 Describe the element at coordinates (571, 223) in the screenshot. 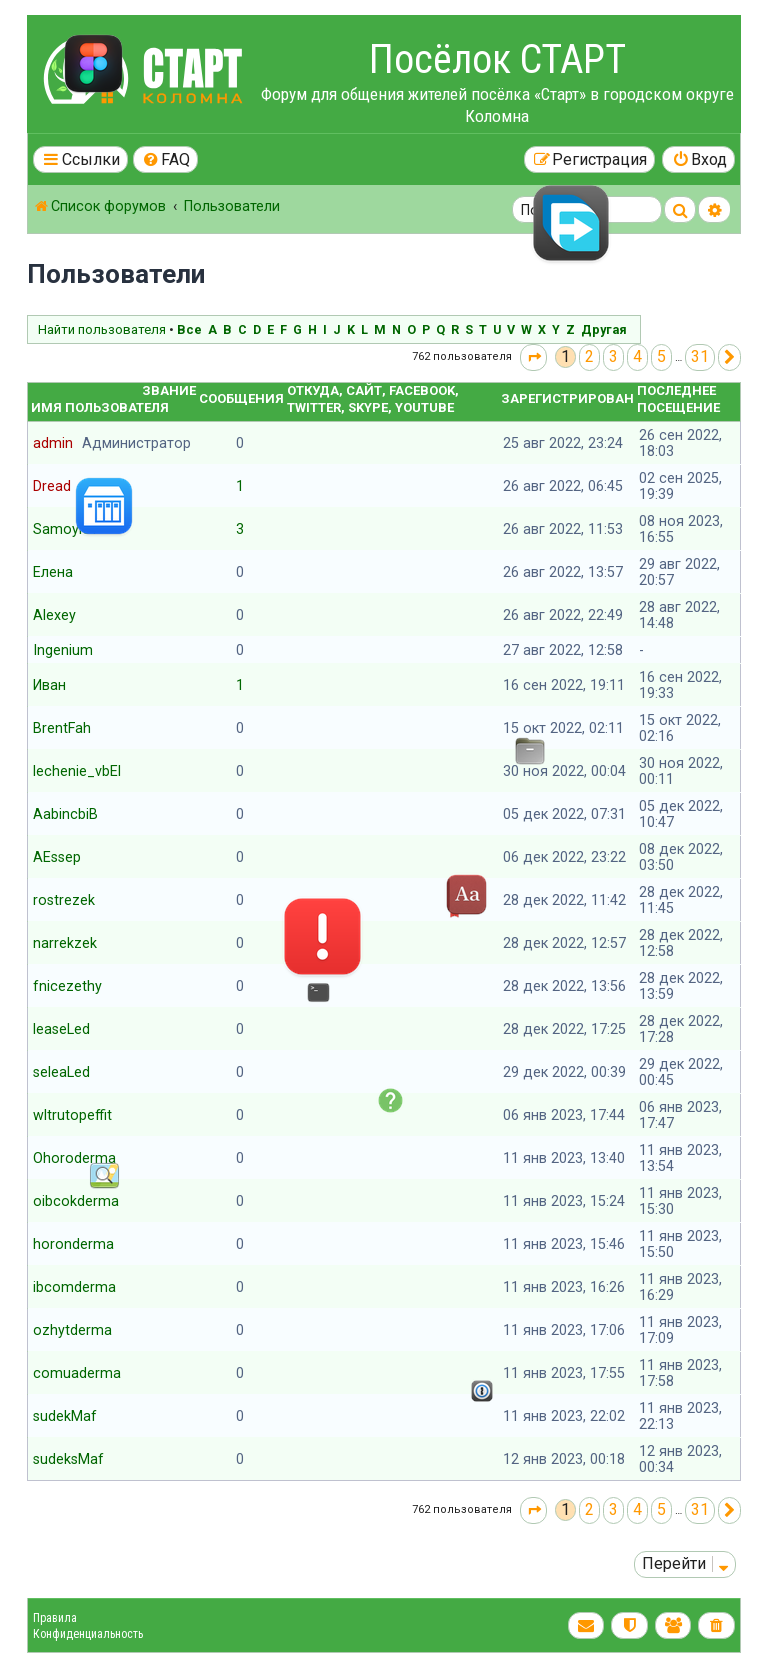

I see `open free download manager app` at that location.